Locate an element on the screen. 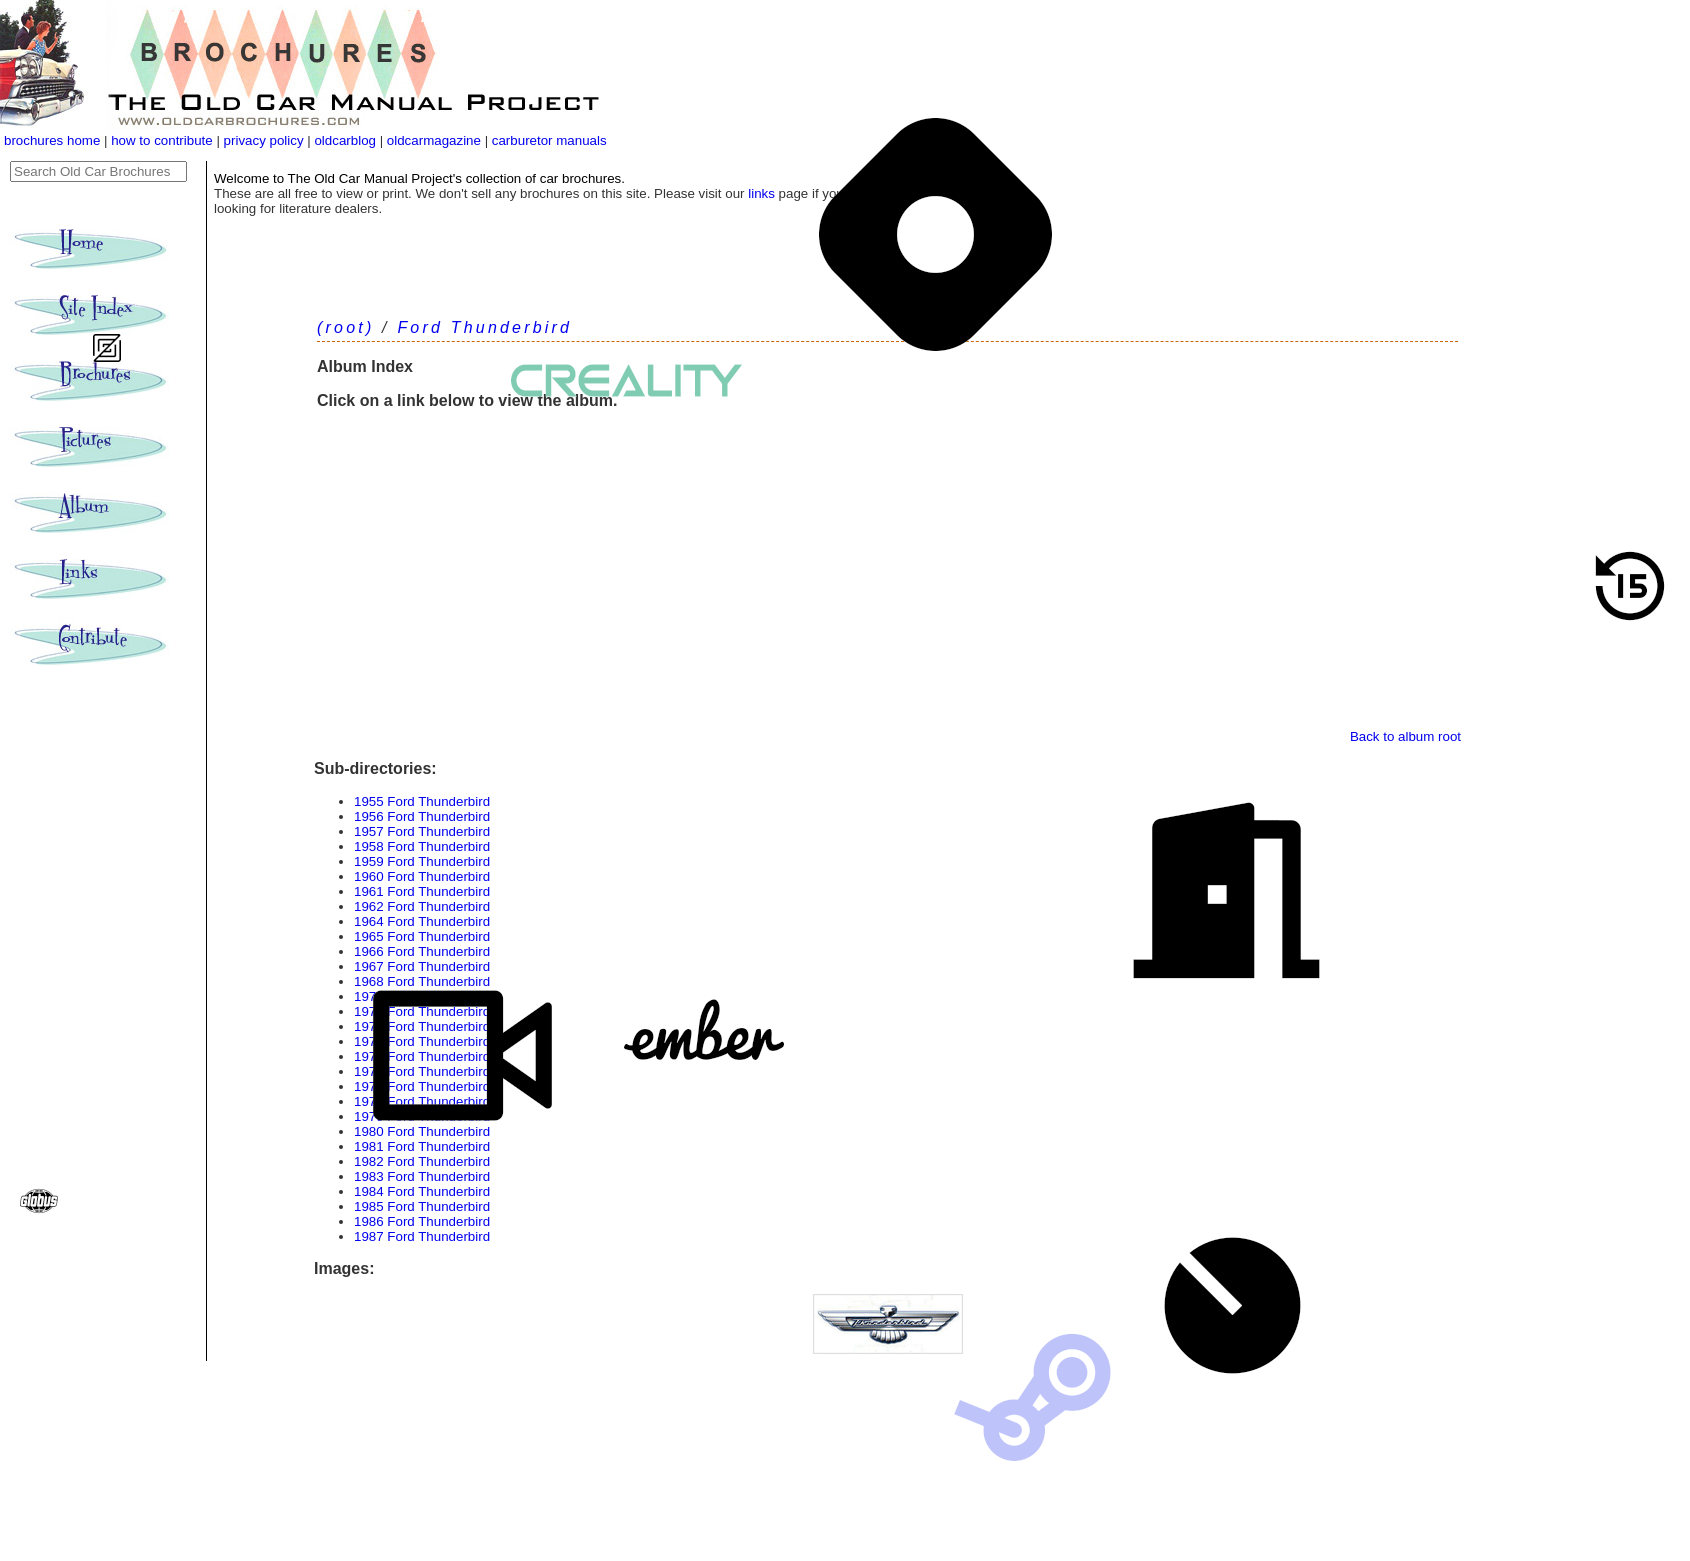  open zed code editor is located at coordinates (107, 348).